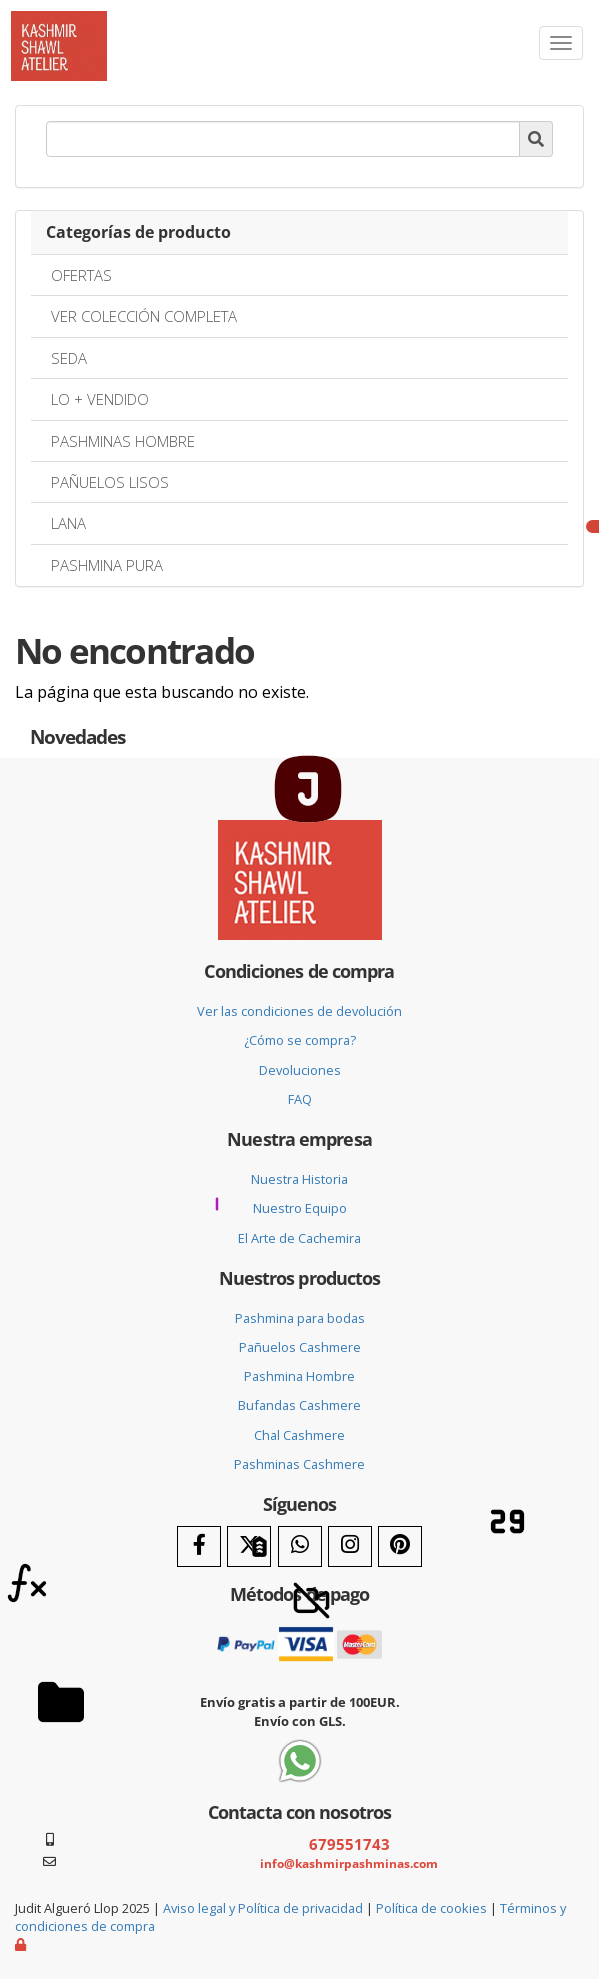 This screenshot has height=1979, width=599. What do you see at coordinates (507, 1521) in the screenshot?
I see `indicates day 29 on a calendar or date picker` at bounding box center [507, 1521].